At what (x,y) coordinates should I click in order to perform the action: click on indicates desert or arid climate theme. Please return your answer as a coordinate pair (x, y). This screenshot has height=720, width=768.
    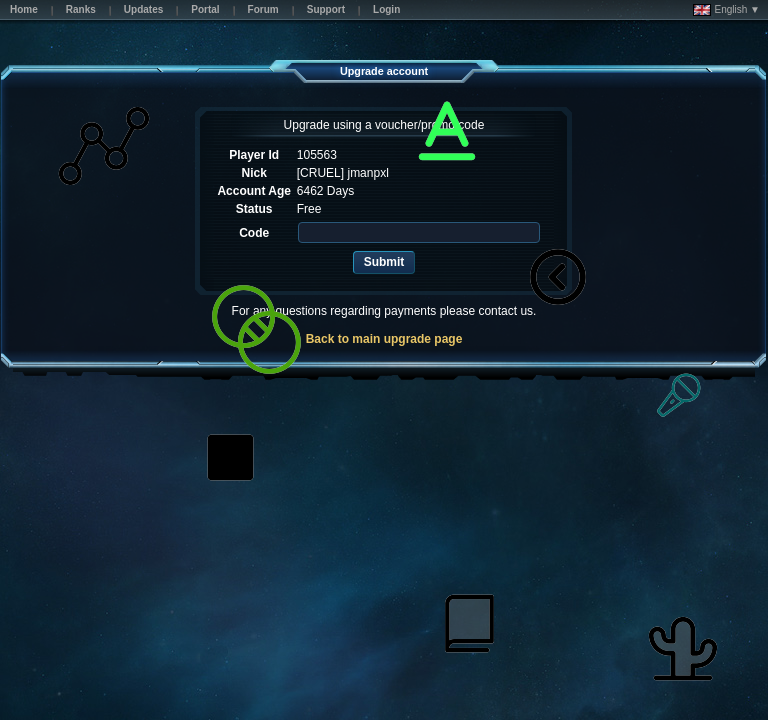
    Looking at the image, I should click on (683, 651).